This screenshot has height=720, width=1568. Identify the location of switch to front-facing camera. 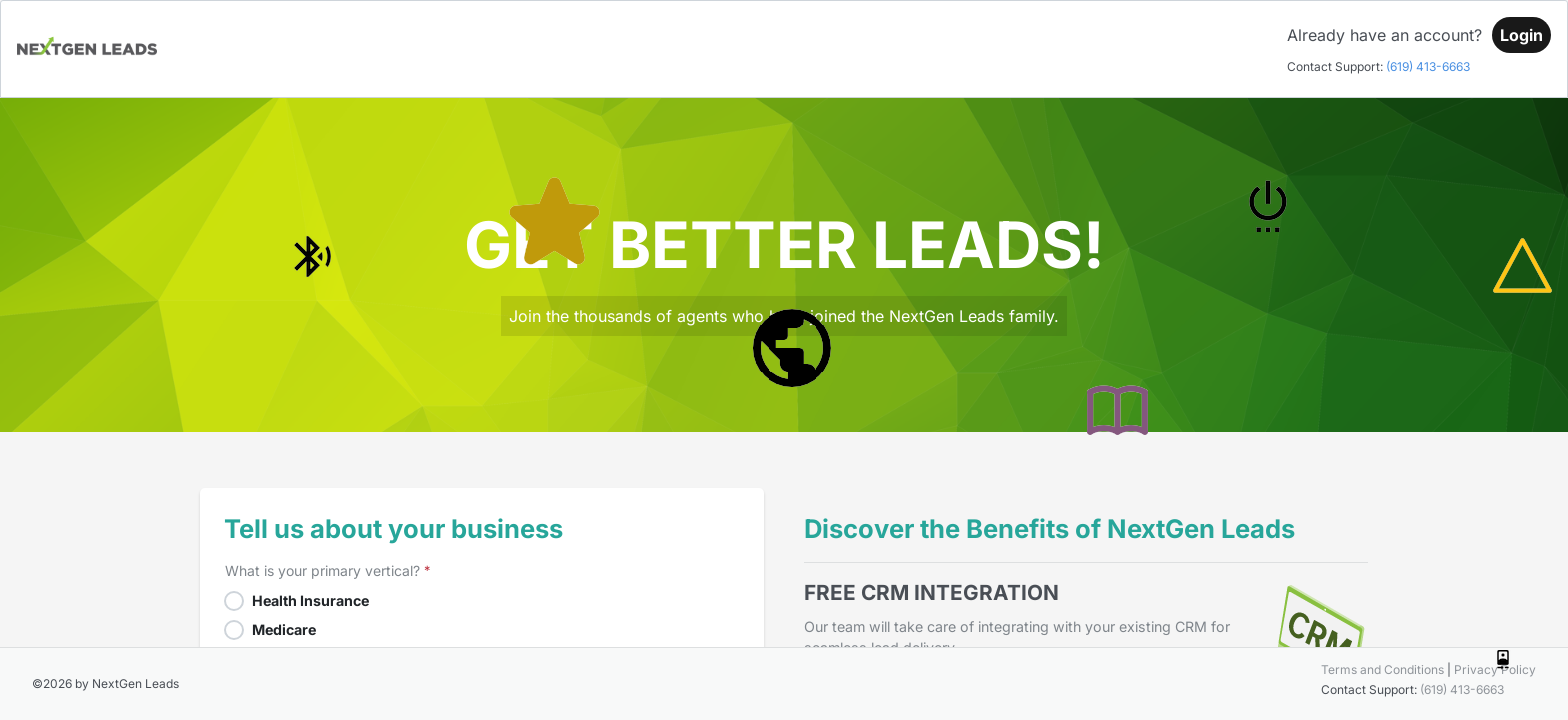
(1503, 660).